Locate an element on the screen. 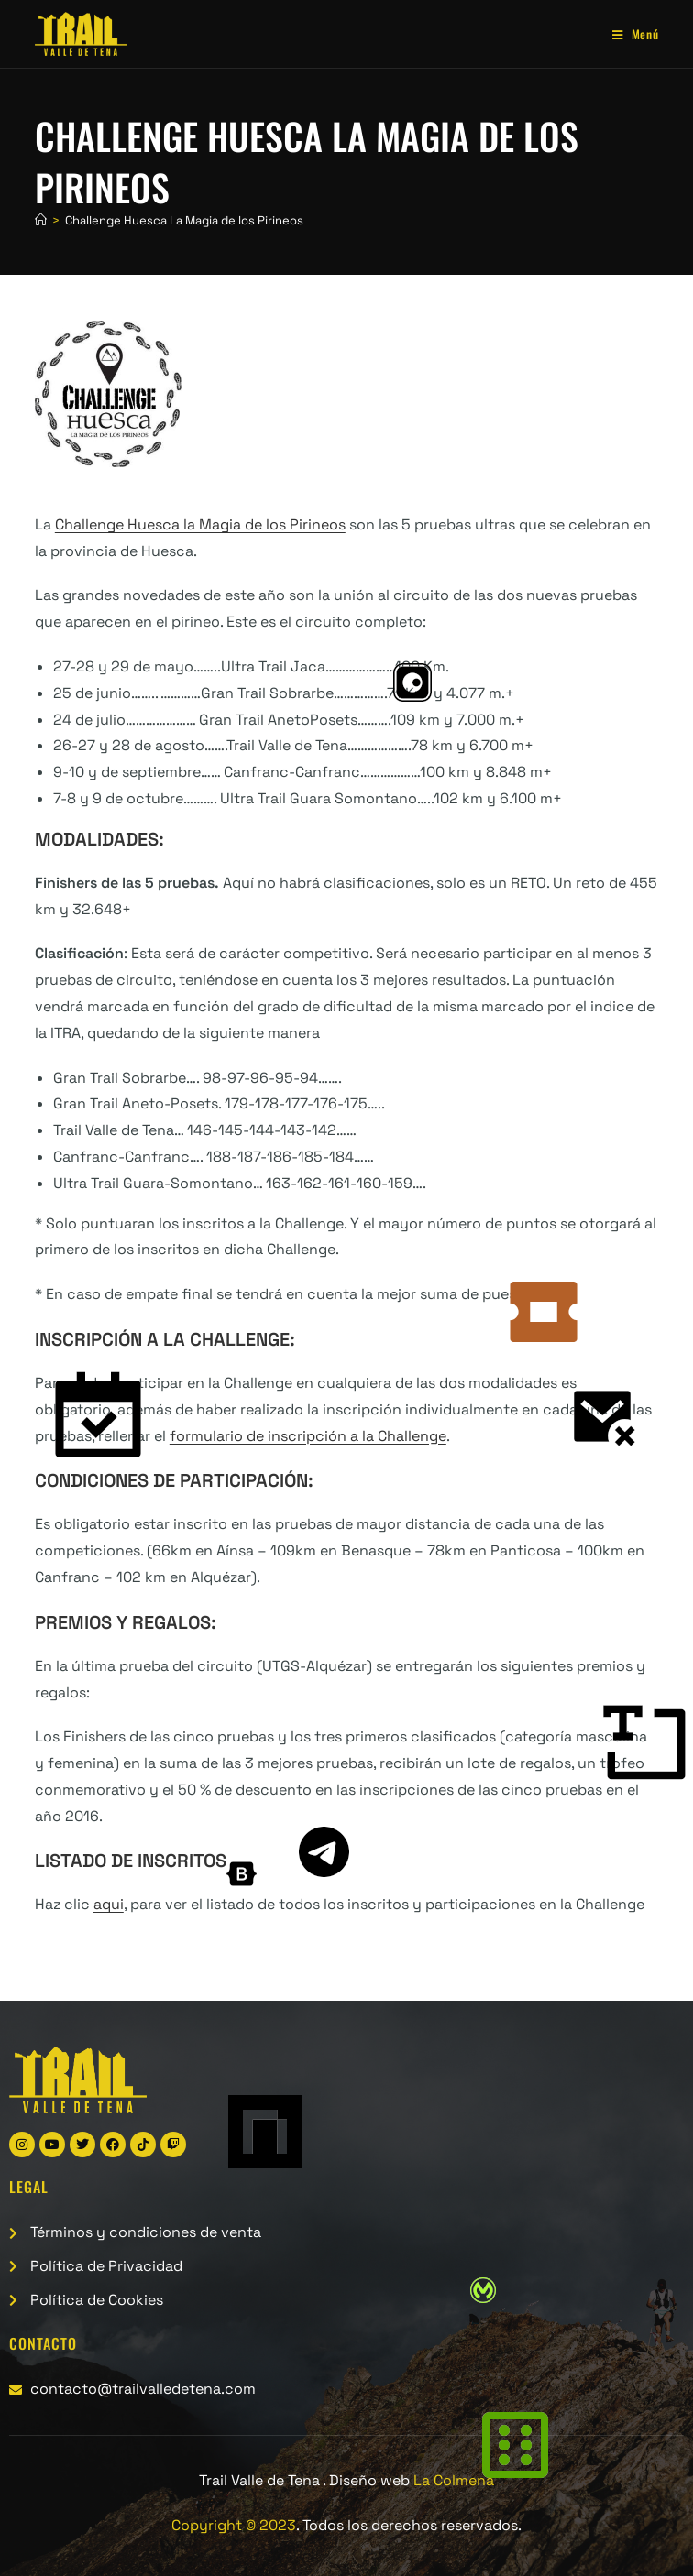 The image size is (693, 2576). ariakit brand logo is located at coordinates (412, 682).